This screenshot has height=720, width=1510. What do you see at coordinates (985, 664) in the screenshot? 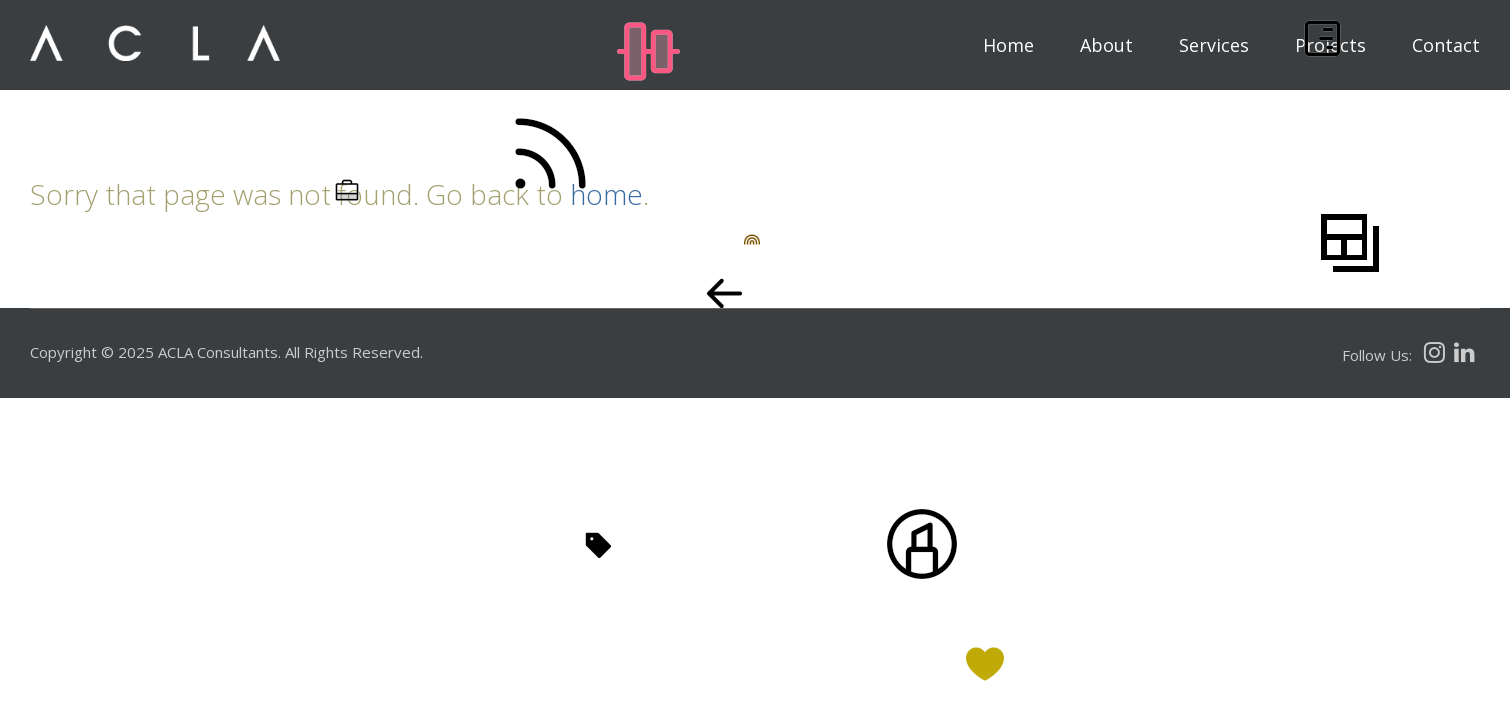
I see `add to favorites` at bounding box center [985, 664].